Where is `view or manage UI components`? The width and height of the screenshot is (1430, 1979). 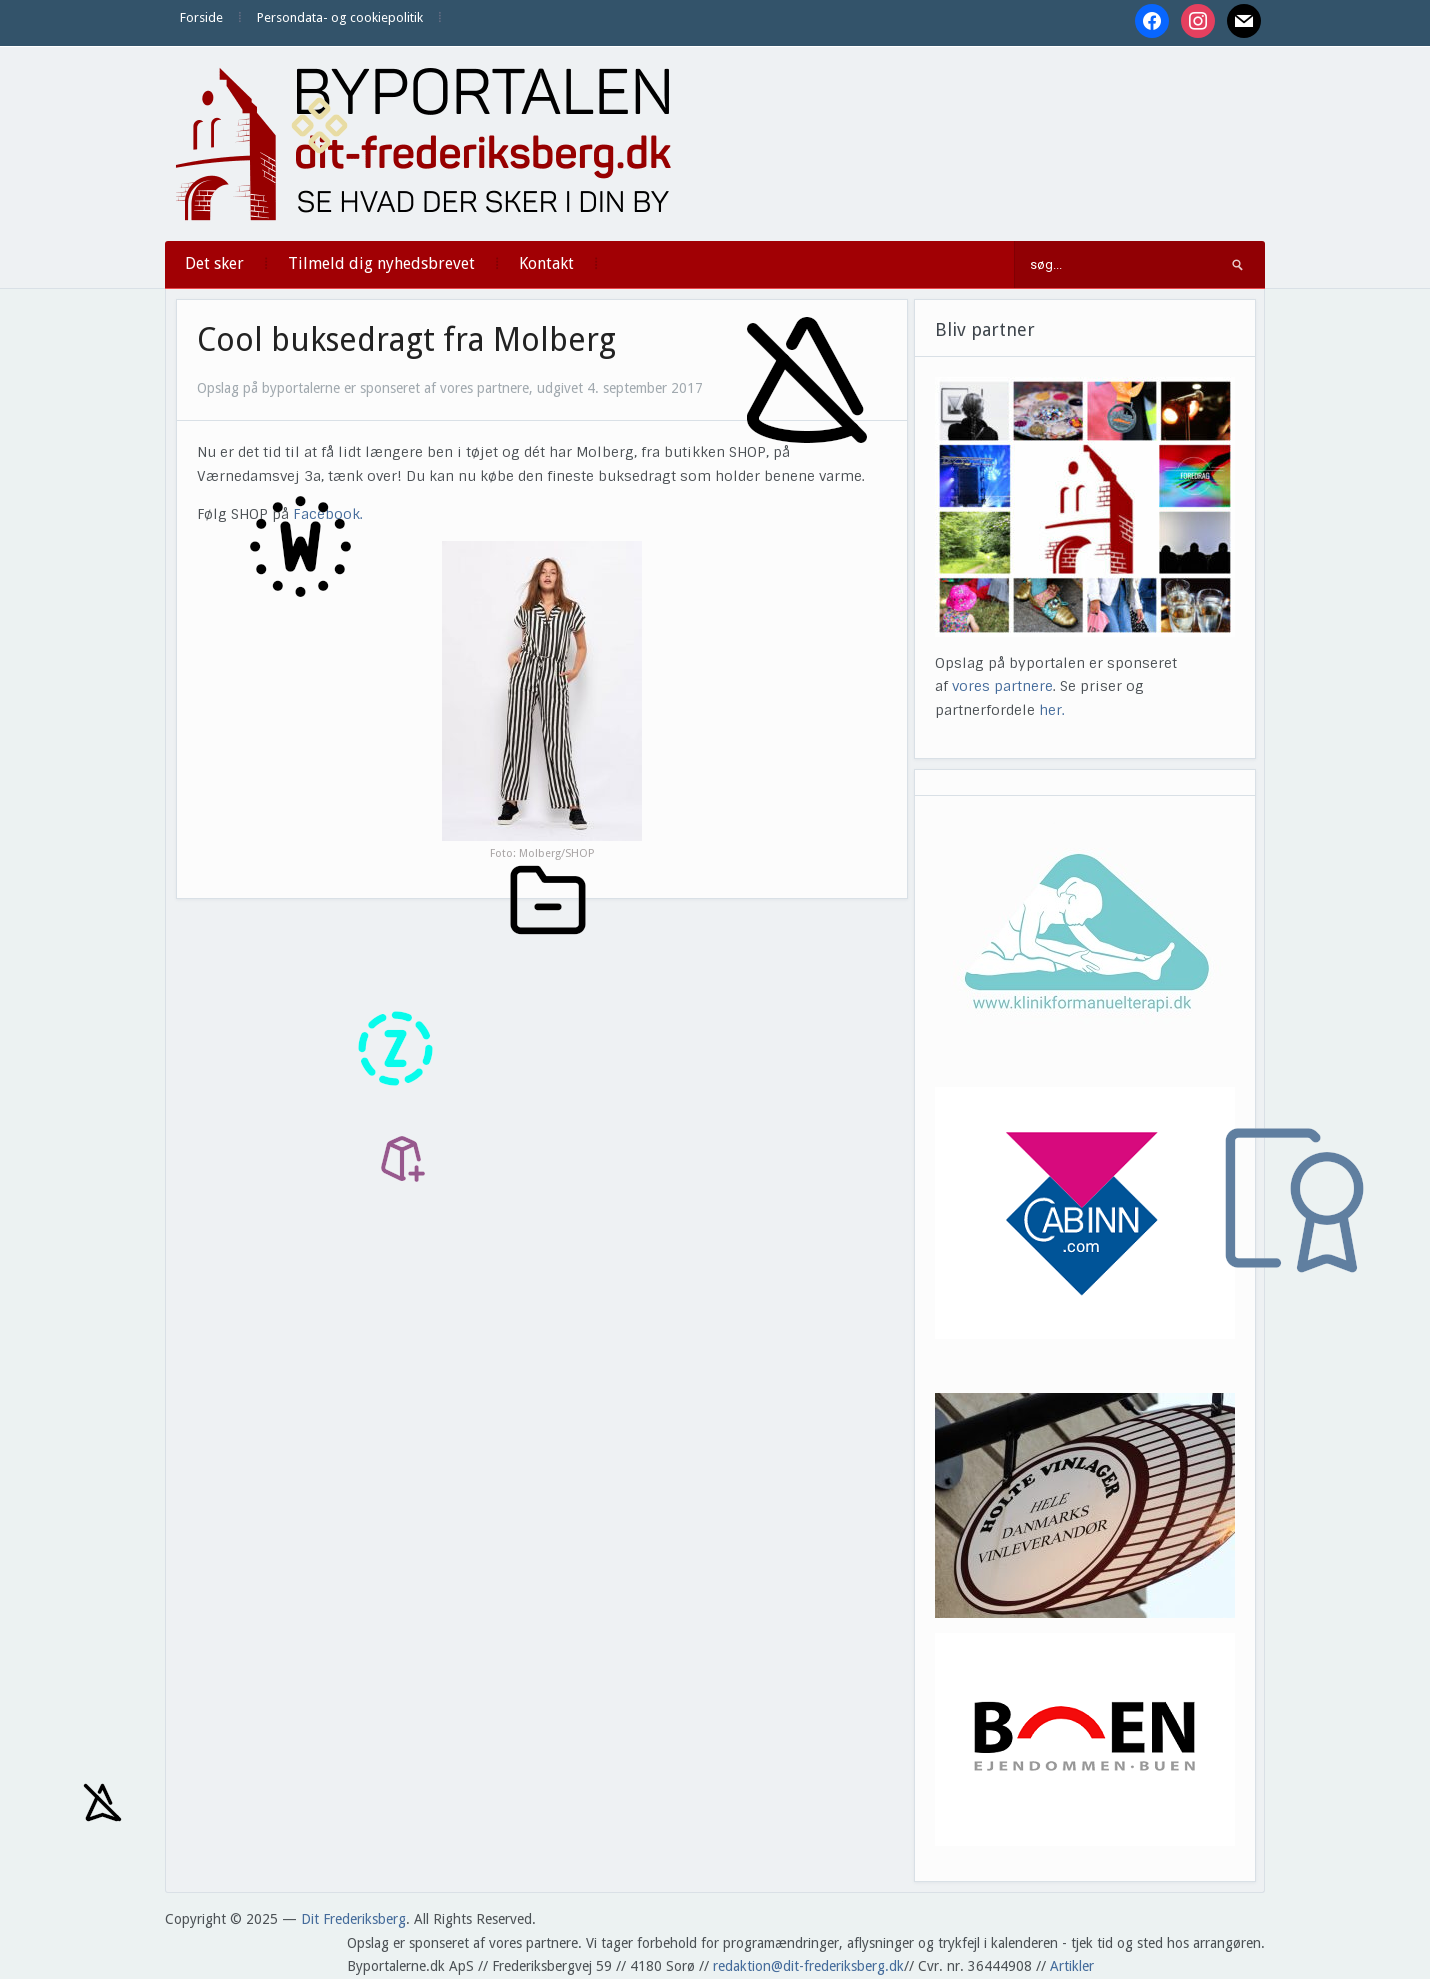 view or manage UI components is located at coordinates (319, 125).